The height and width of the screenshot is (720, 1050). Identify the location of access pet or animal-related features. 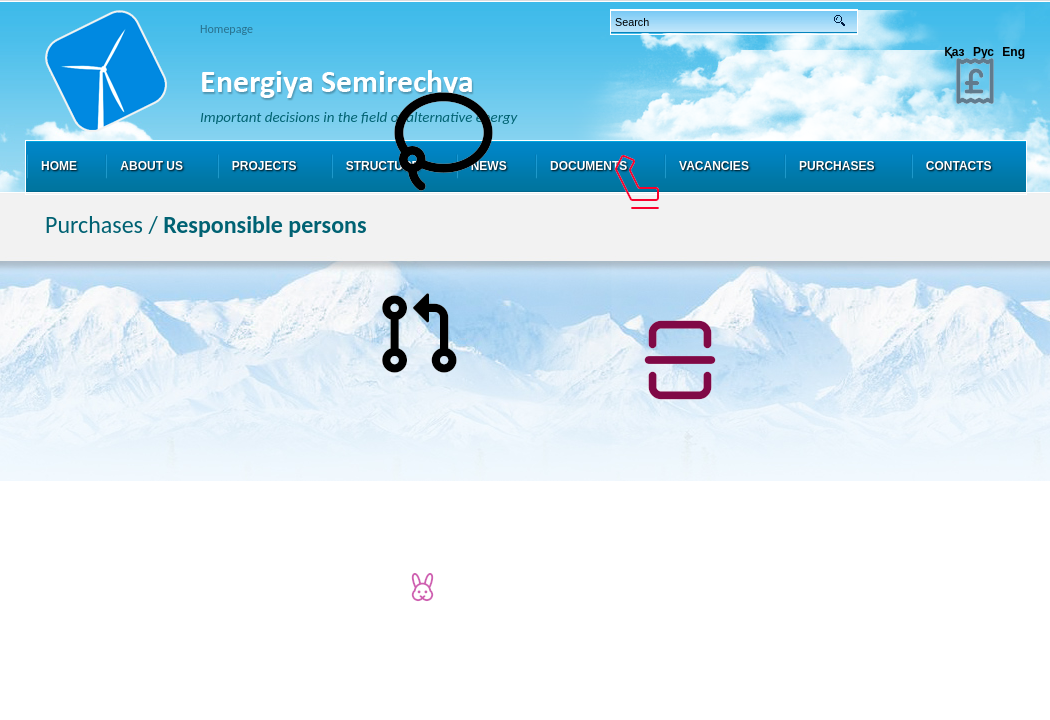
(422, 587).